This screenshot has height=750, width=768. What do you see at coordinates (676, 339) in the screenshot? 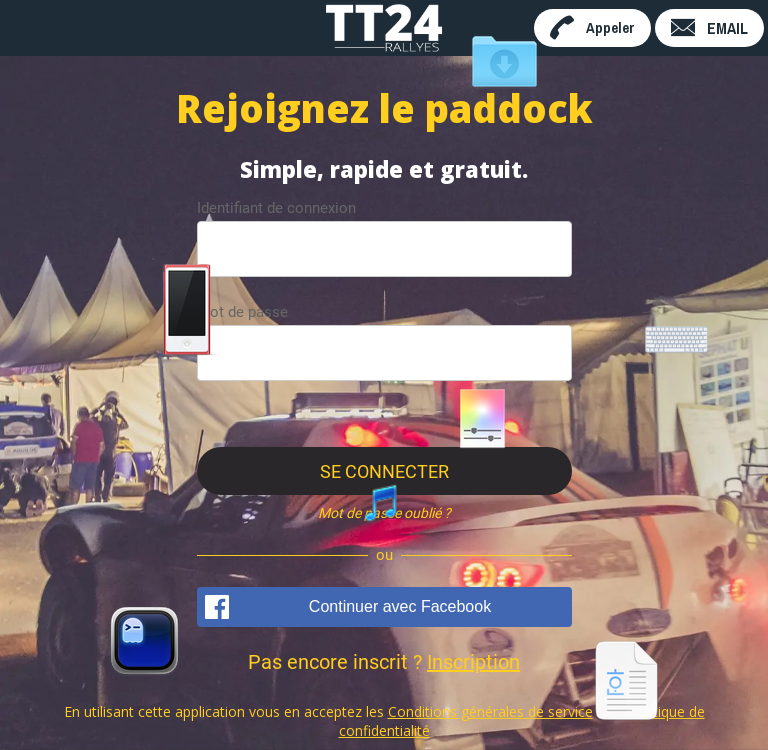
I see `connect a bluetooth keyboard` at bounding box center [676, 339].